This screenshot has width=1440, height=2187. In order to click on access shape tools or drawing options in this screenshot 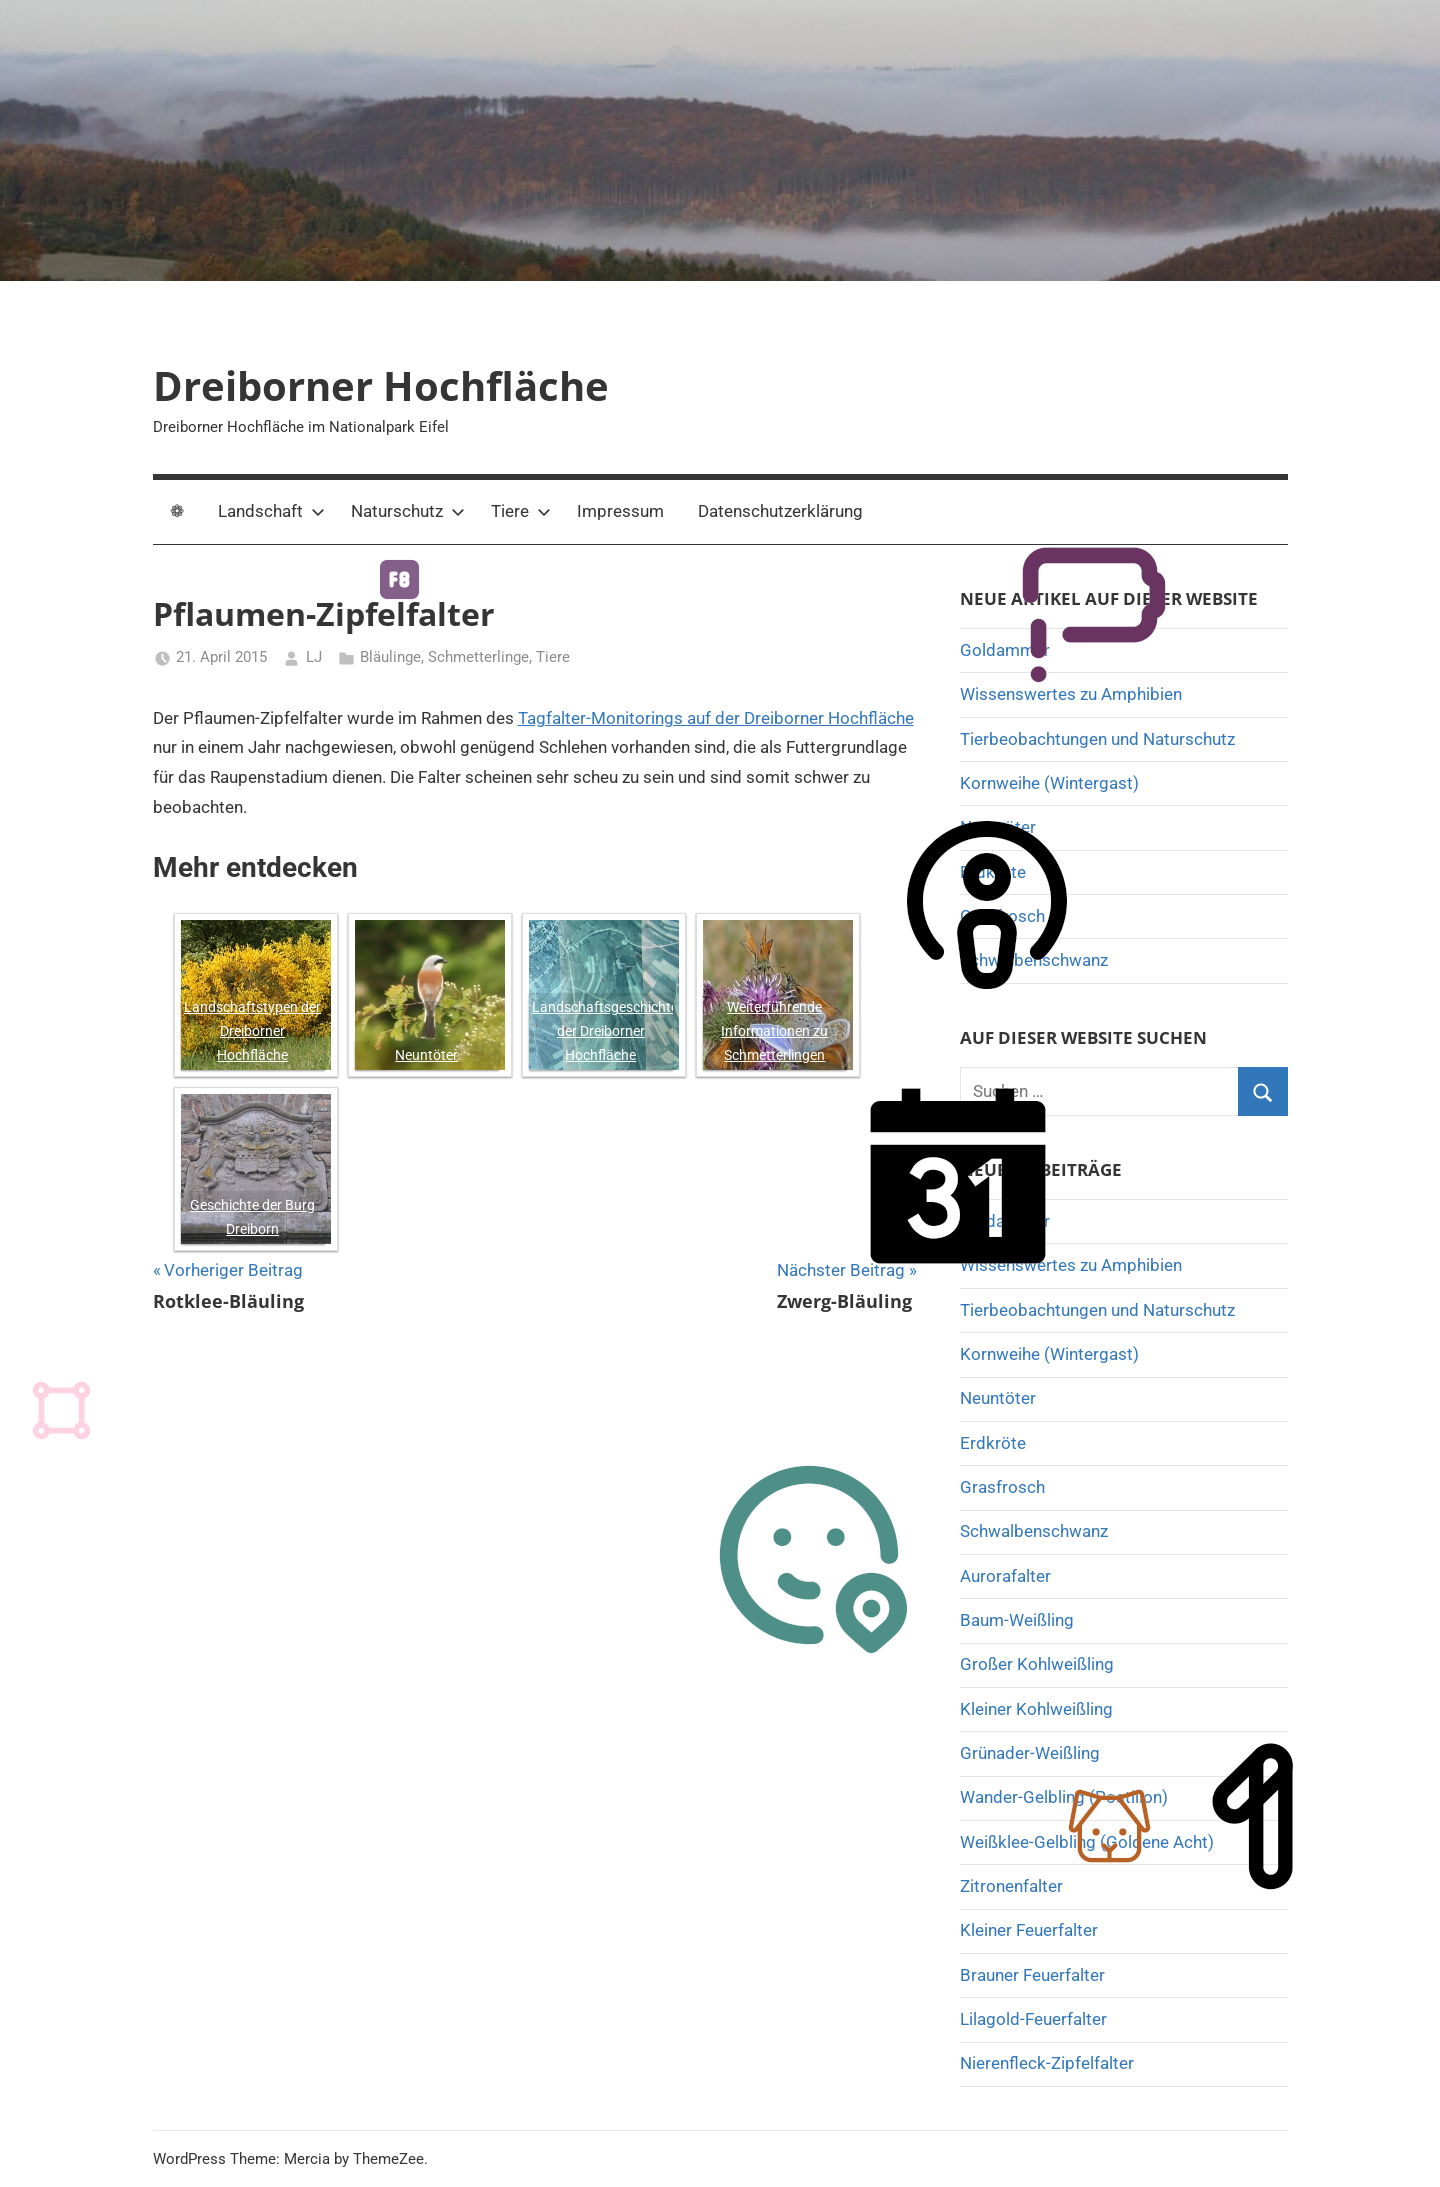, I will do `click(61, 1410)`.